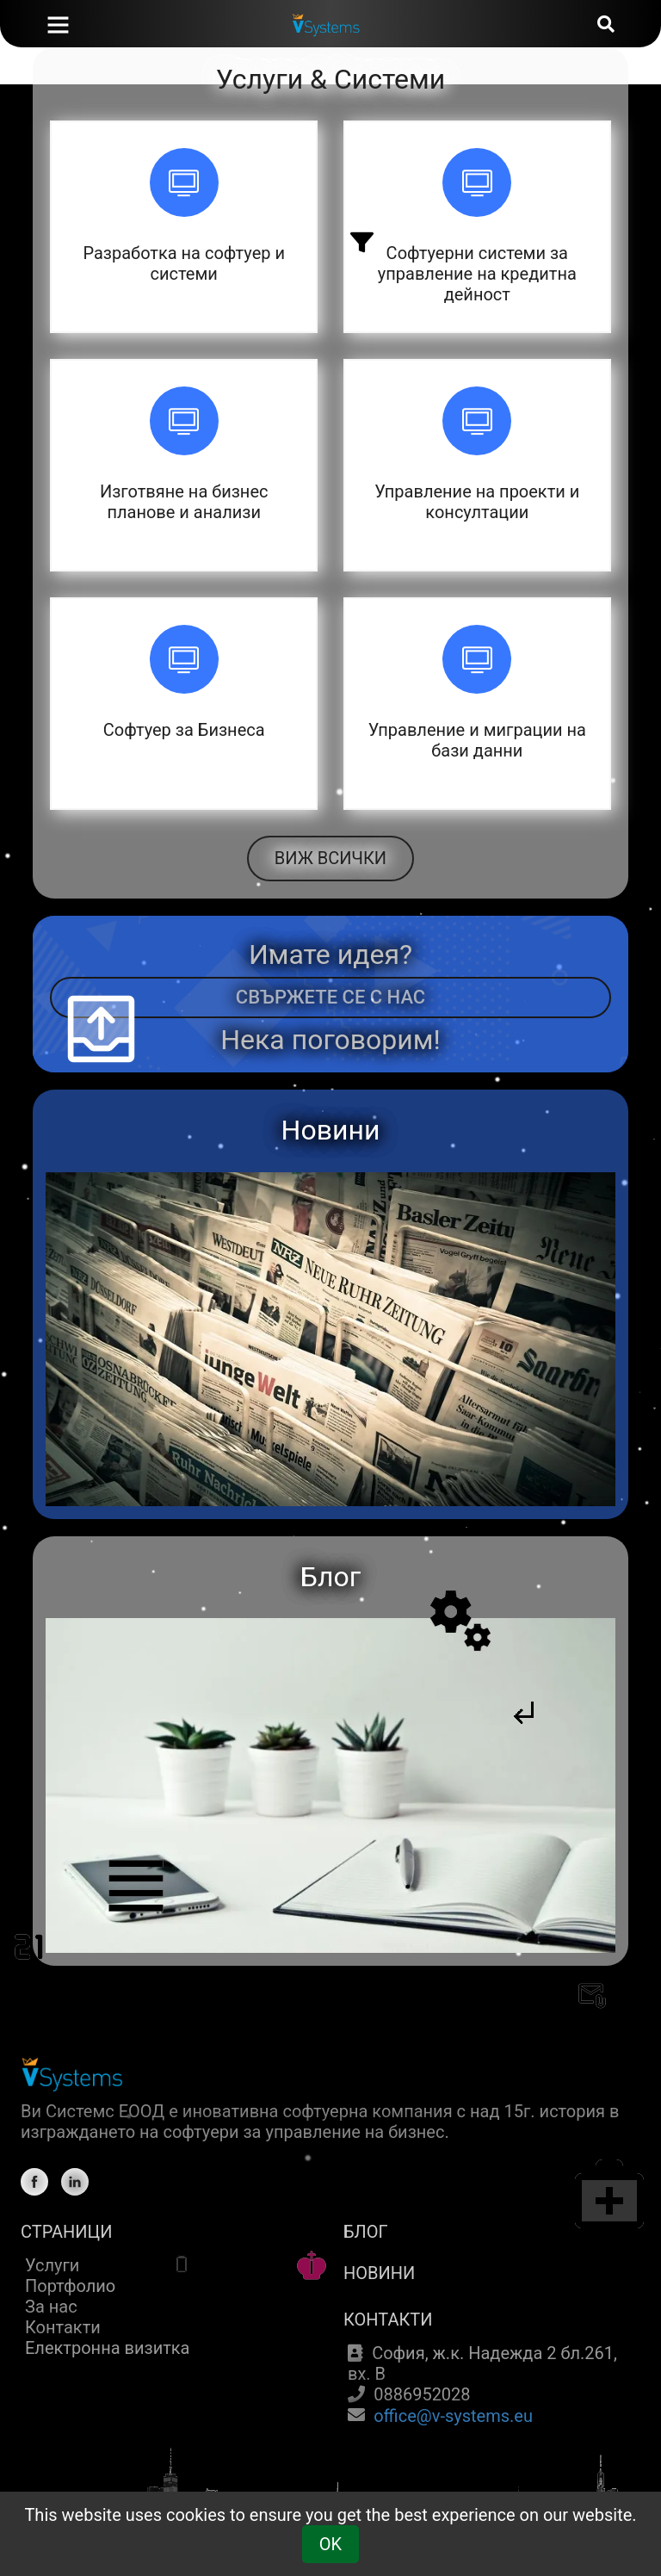 This screenshot has height=2576, width=661. What do you see at coordinates (30, 1947) in the screenshot?
I see `indicates 21 notifications or unread items` at bounding box center [30, 1947].